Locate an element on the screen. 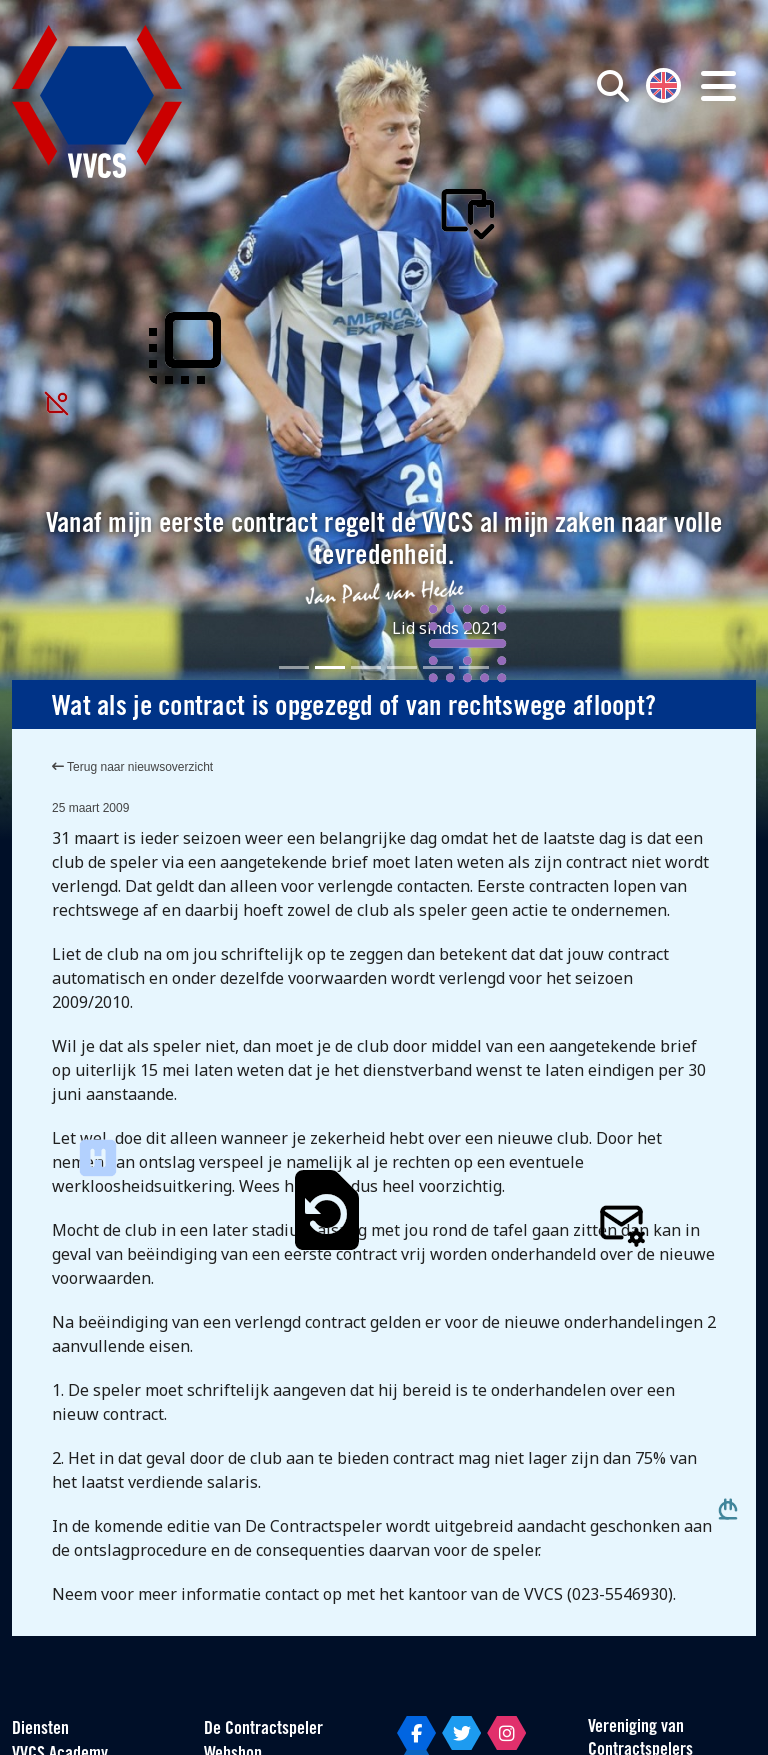  restore a previous version of a document is located at coordinates (327, 1210).